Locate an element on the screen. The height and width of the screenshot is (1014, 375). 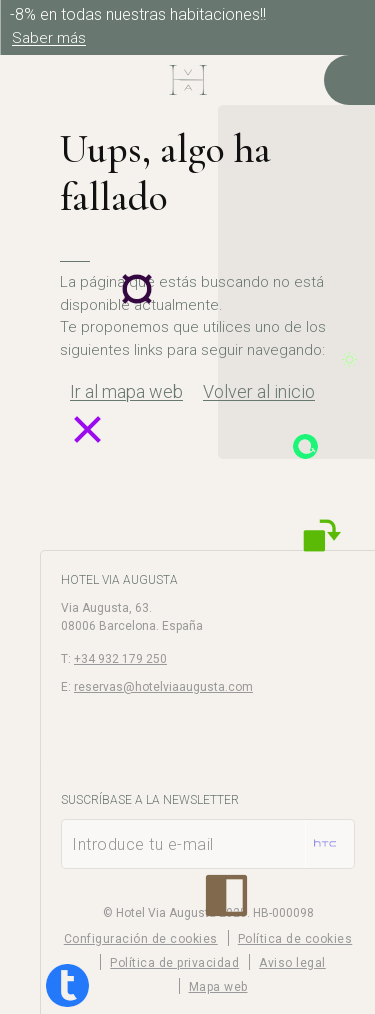
Apache ECharts logo is located at coordinates (305, 446).